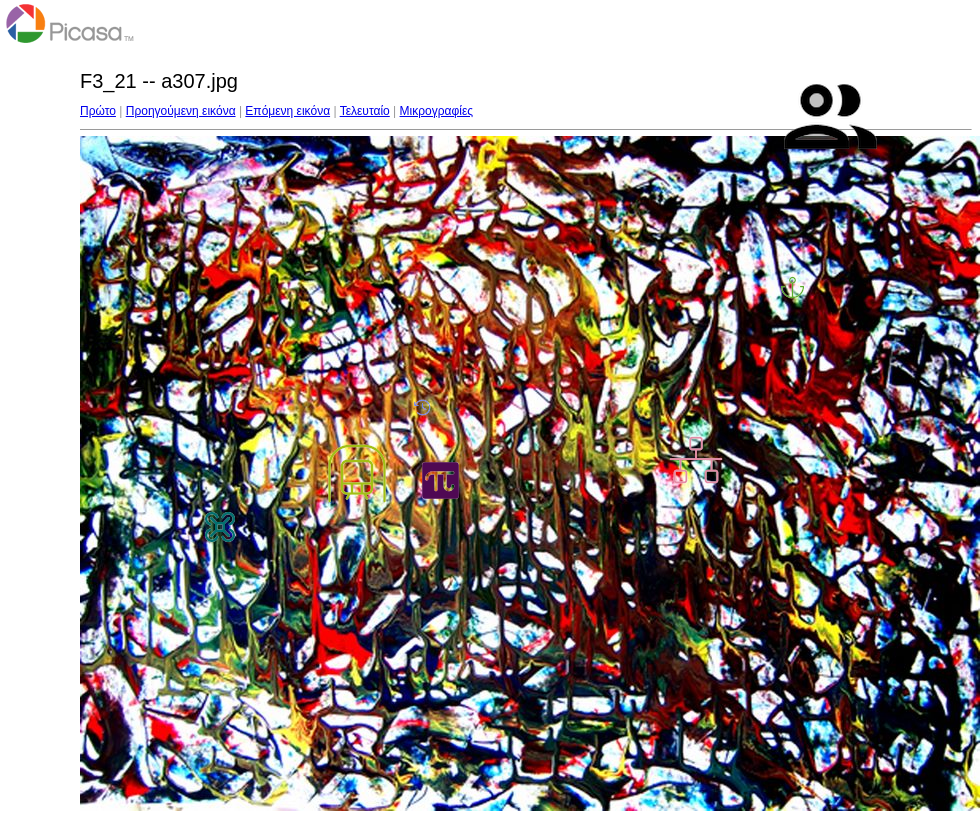  I want to click on view network topology or connections, so click(696, 461).